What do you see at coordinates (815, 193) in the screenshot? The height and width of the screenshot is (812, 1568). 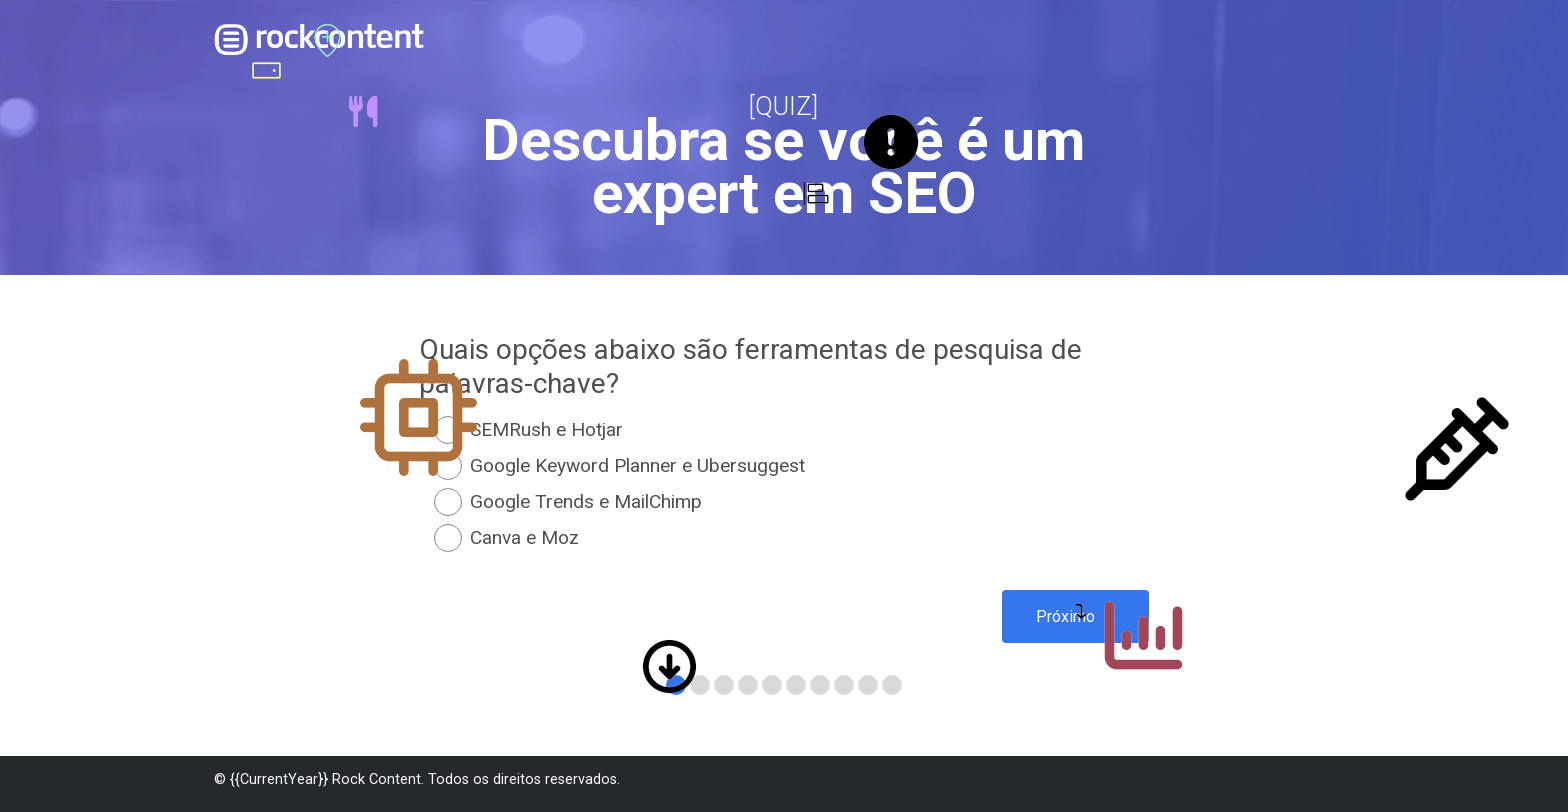 I see `align text to the left margin` at bounding box center [815, 193].